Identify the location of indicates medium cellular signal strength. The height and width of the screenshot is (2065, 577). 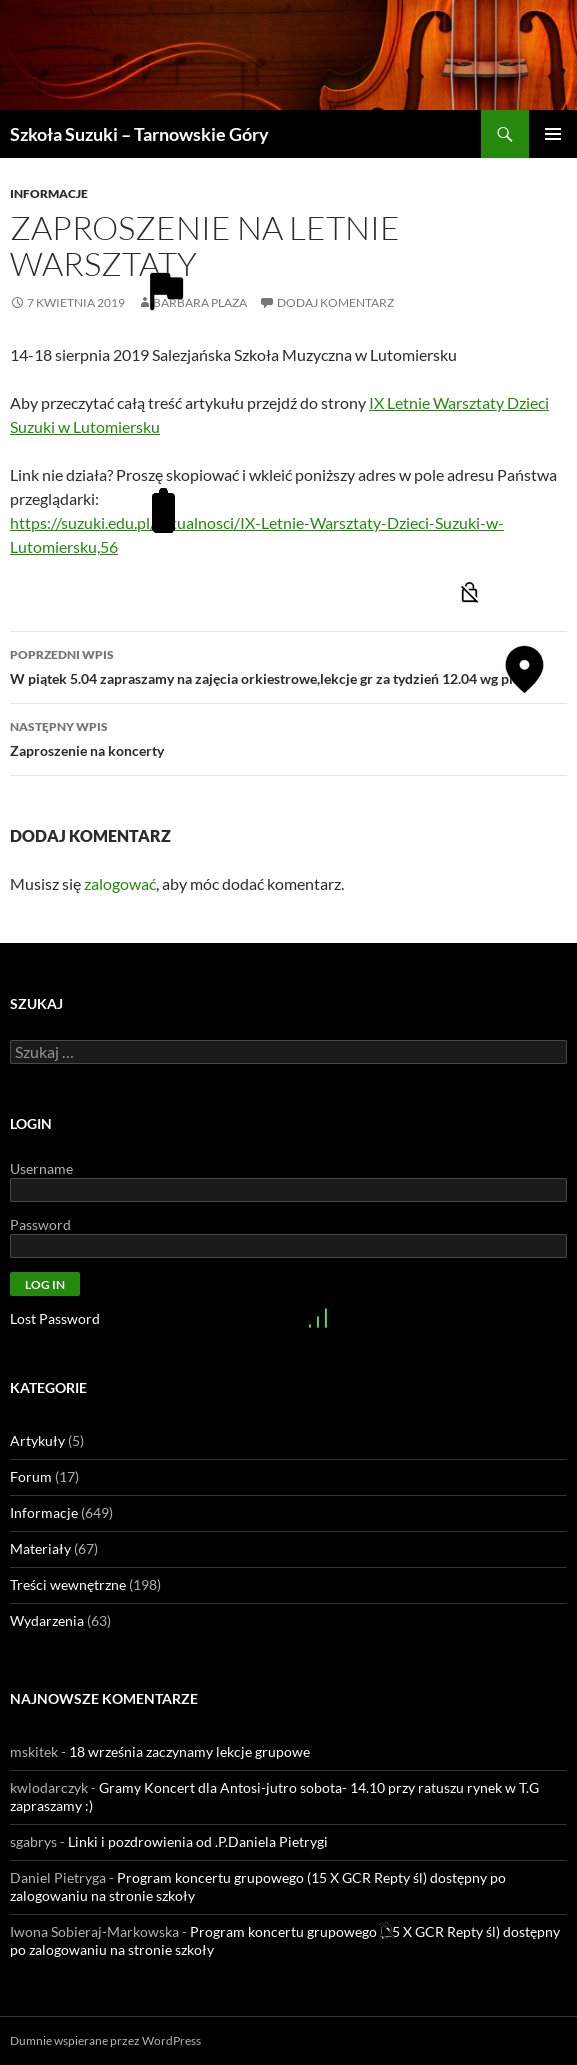
(327, 1312).